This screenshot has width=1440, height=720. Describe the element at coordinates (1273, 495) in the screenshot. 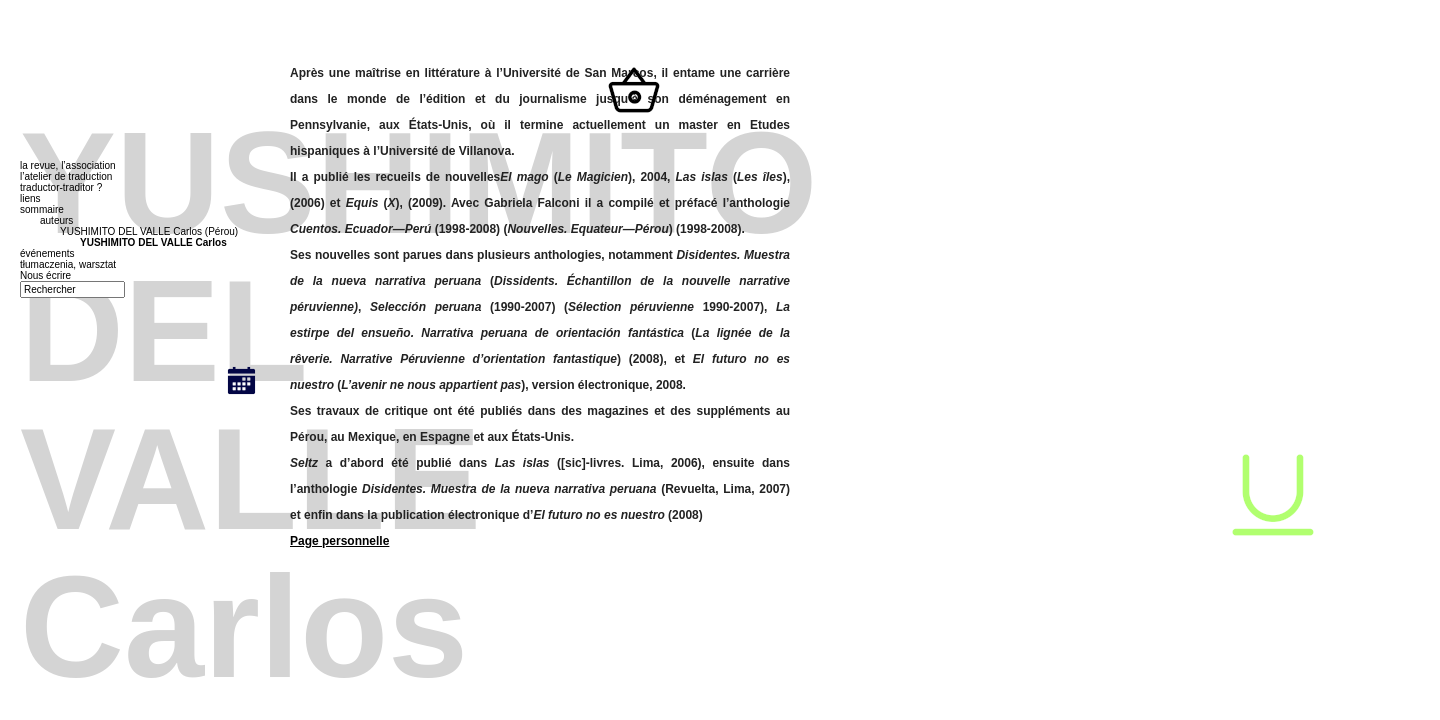

I see `apply underline formatting to selected text` at that location.